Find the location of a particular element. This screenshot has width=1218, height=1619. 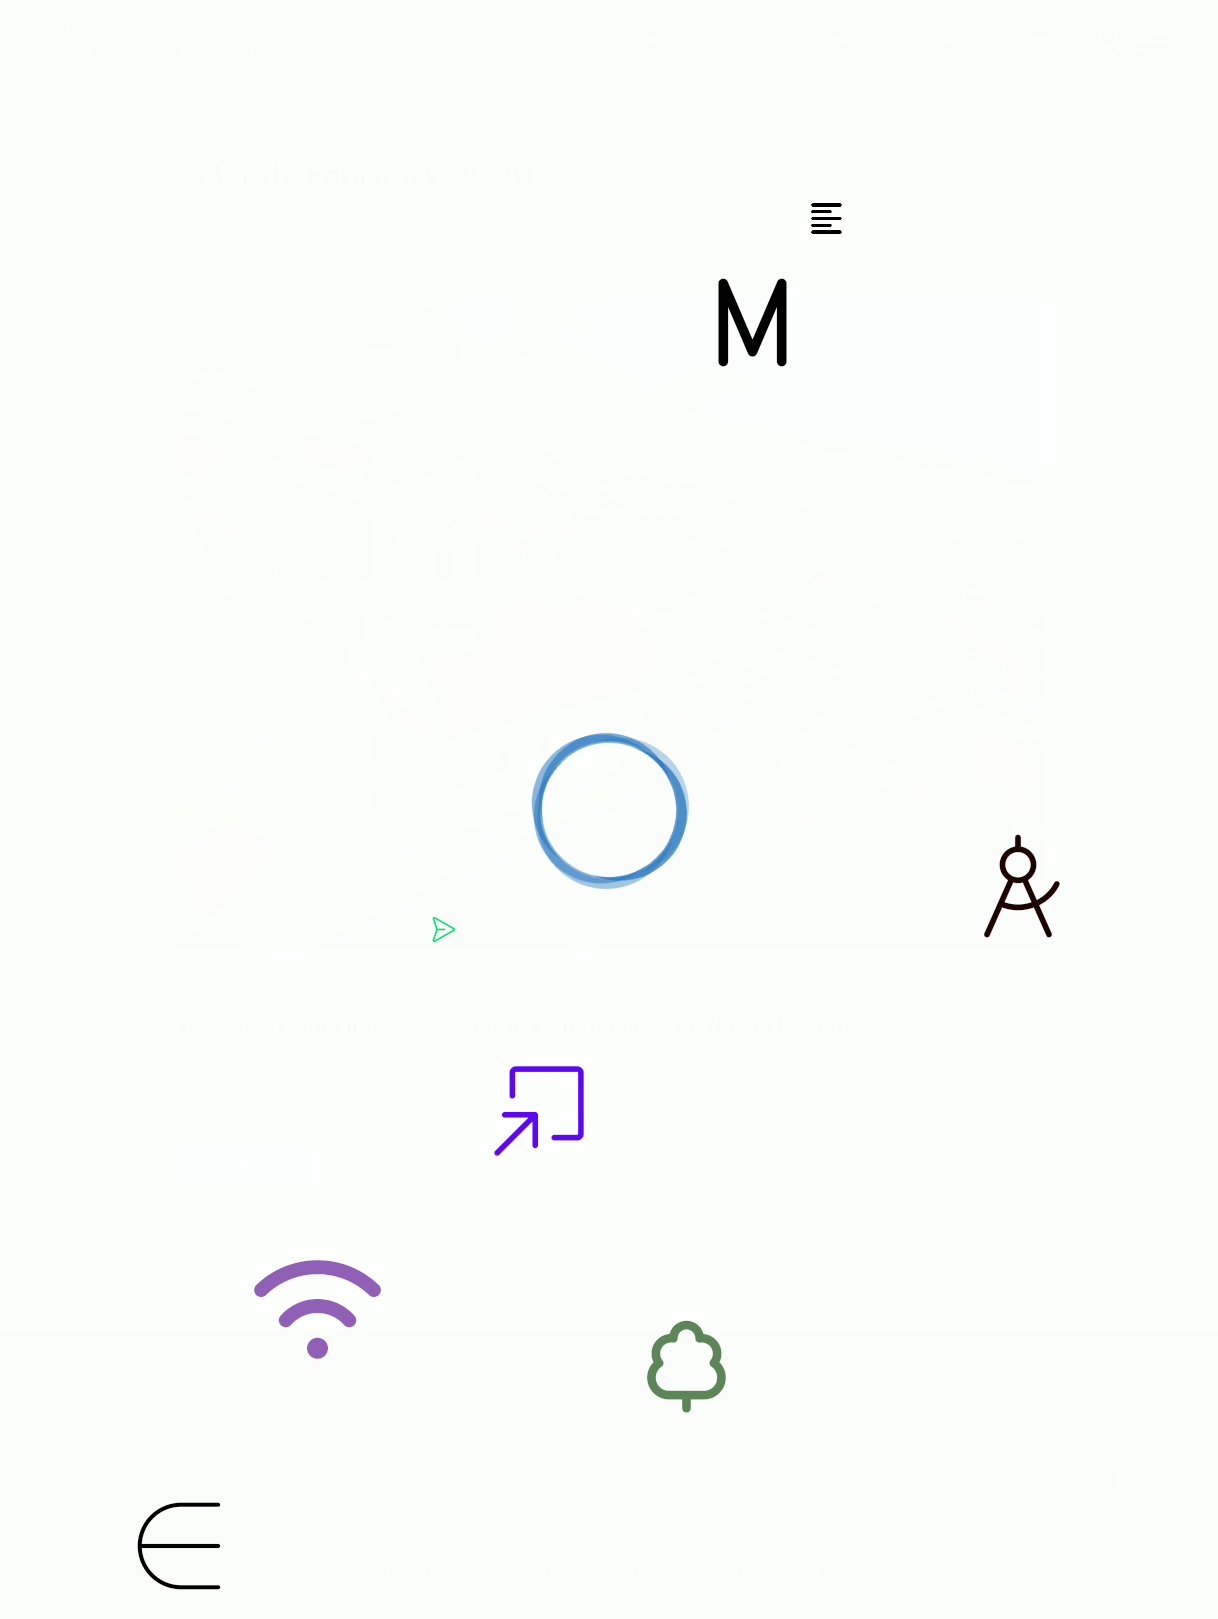

align text to the left is located at coordinates (826, 218).